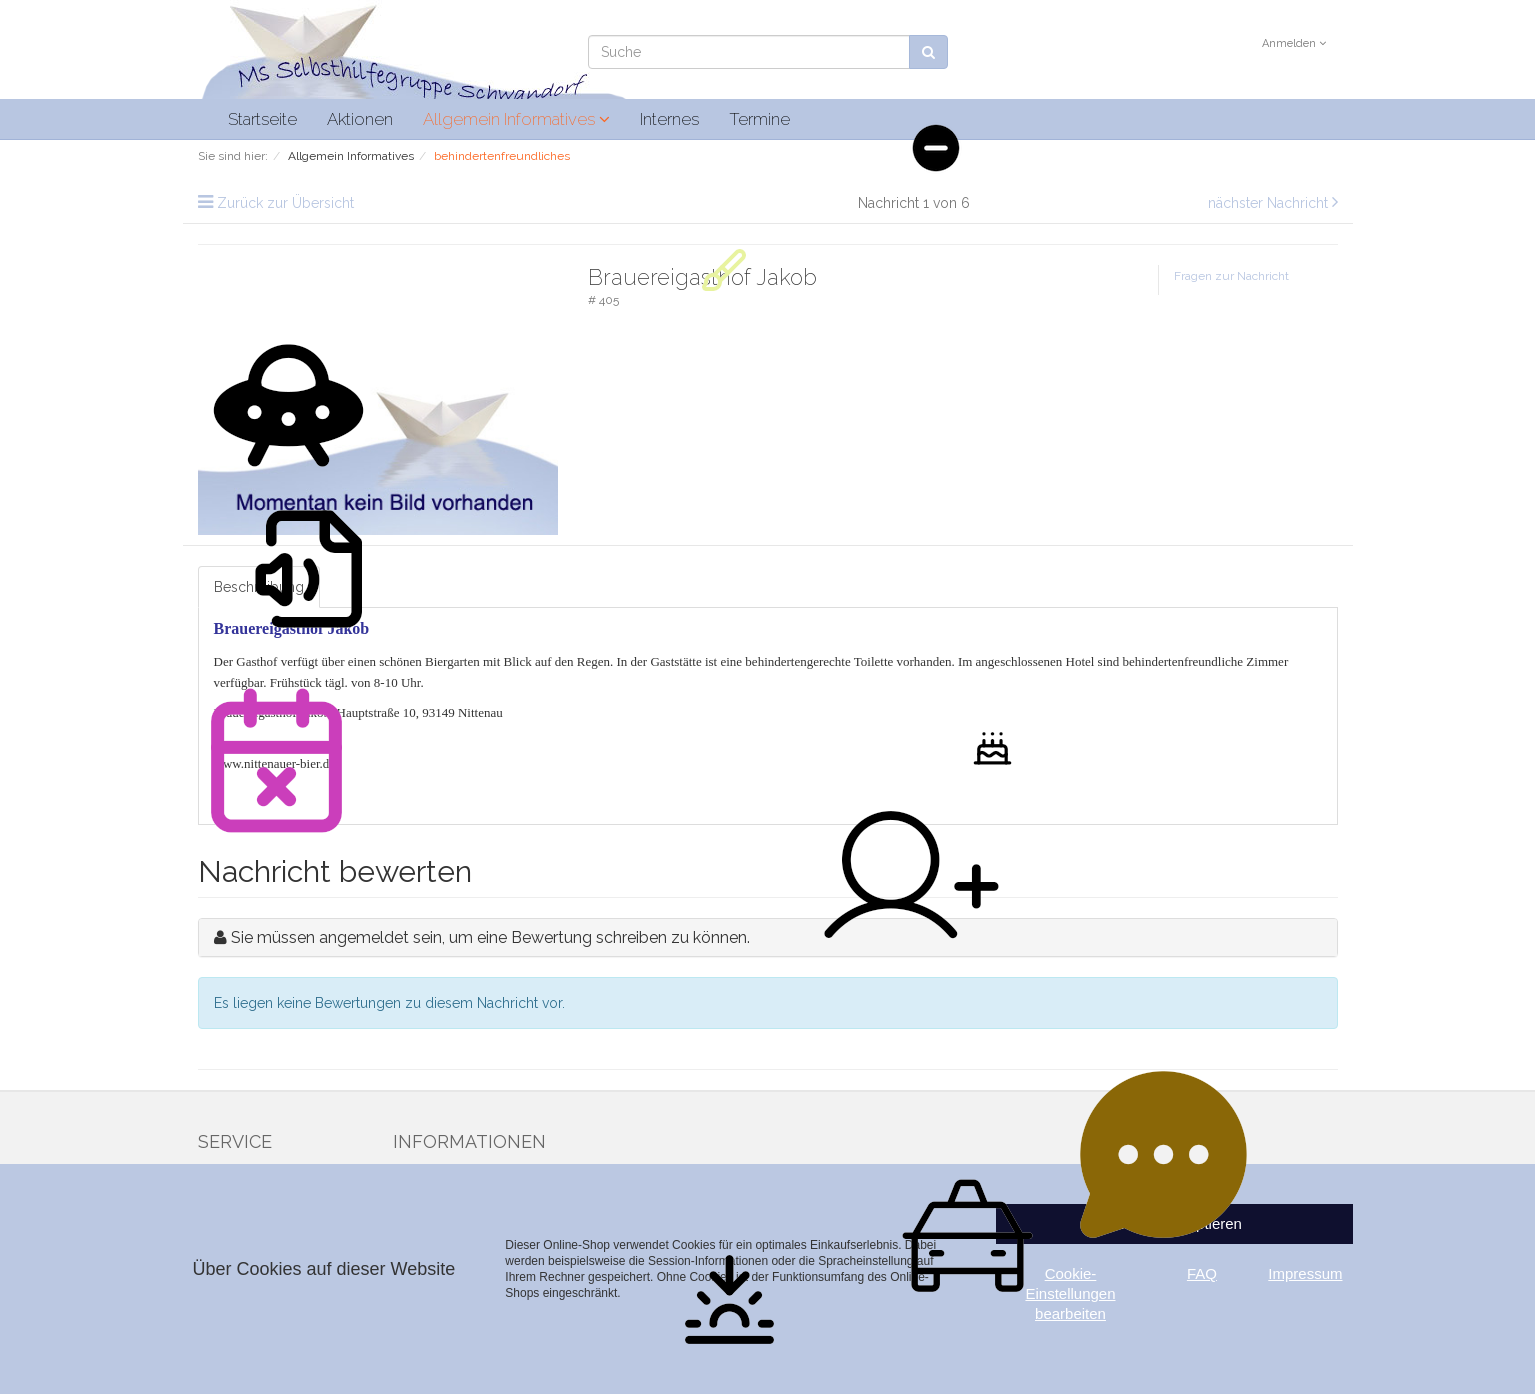 The height and width of the screenshot is (1394, 1535). What do you see at coordinates (1163, 1154) in the screenshot?
I see `open chat or messaging` at bounding box center [1163, 1154].